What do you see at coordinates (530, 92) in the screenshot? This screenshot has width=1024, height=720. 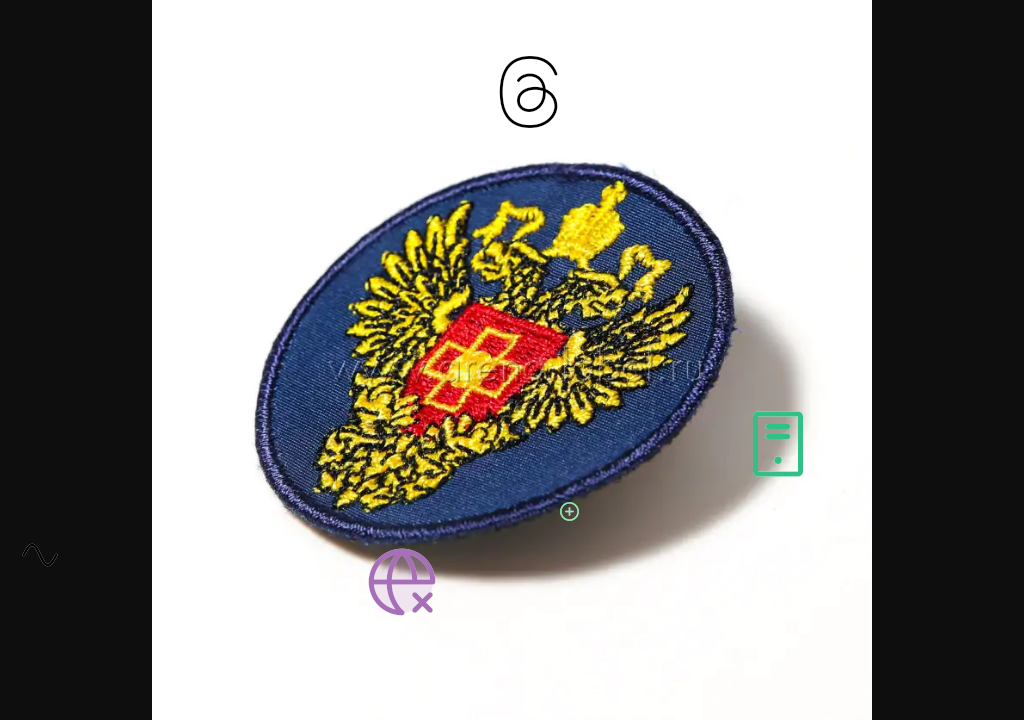 I see `open the Threads app` at bounding box center [530, 92].